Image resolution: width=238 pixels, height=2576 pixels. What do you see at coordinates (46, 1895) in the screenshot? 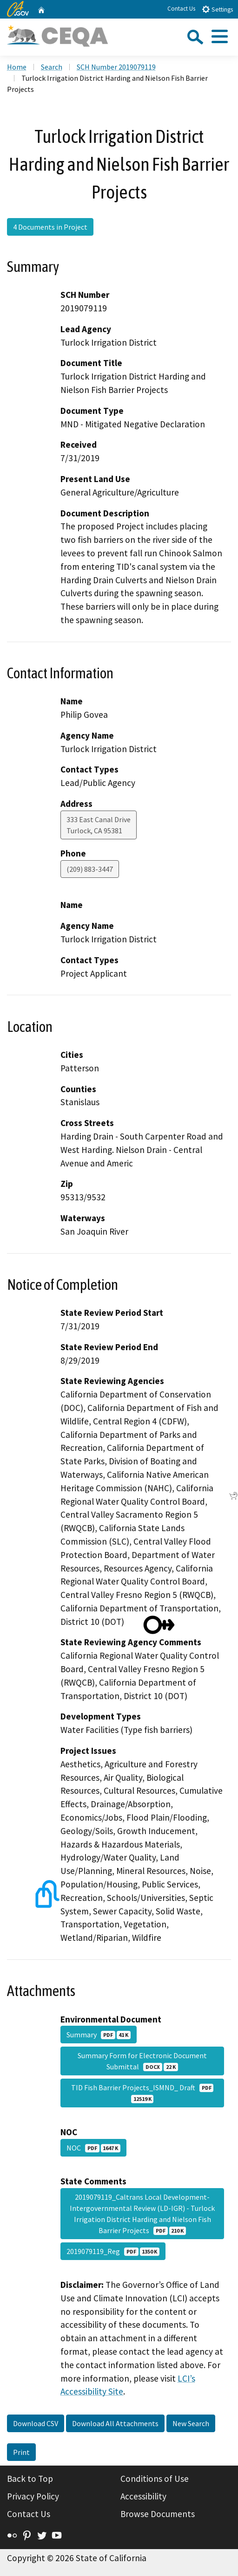
I see `select tea or hot beverage option` at bounding box center [46, 1895].